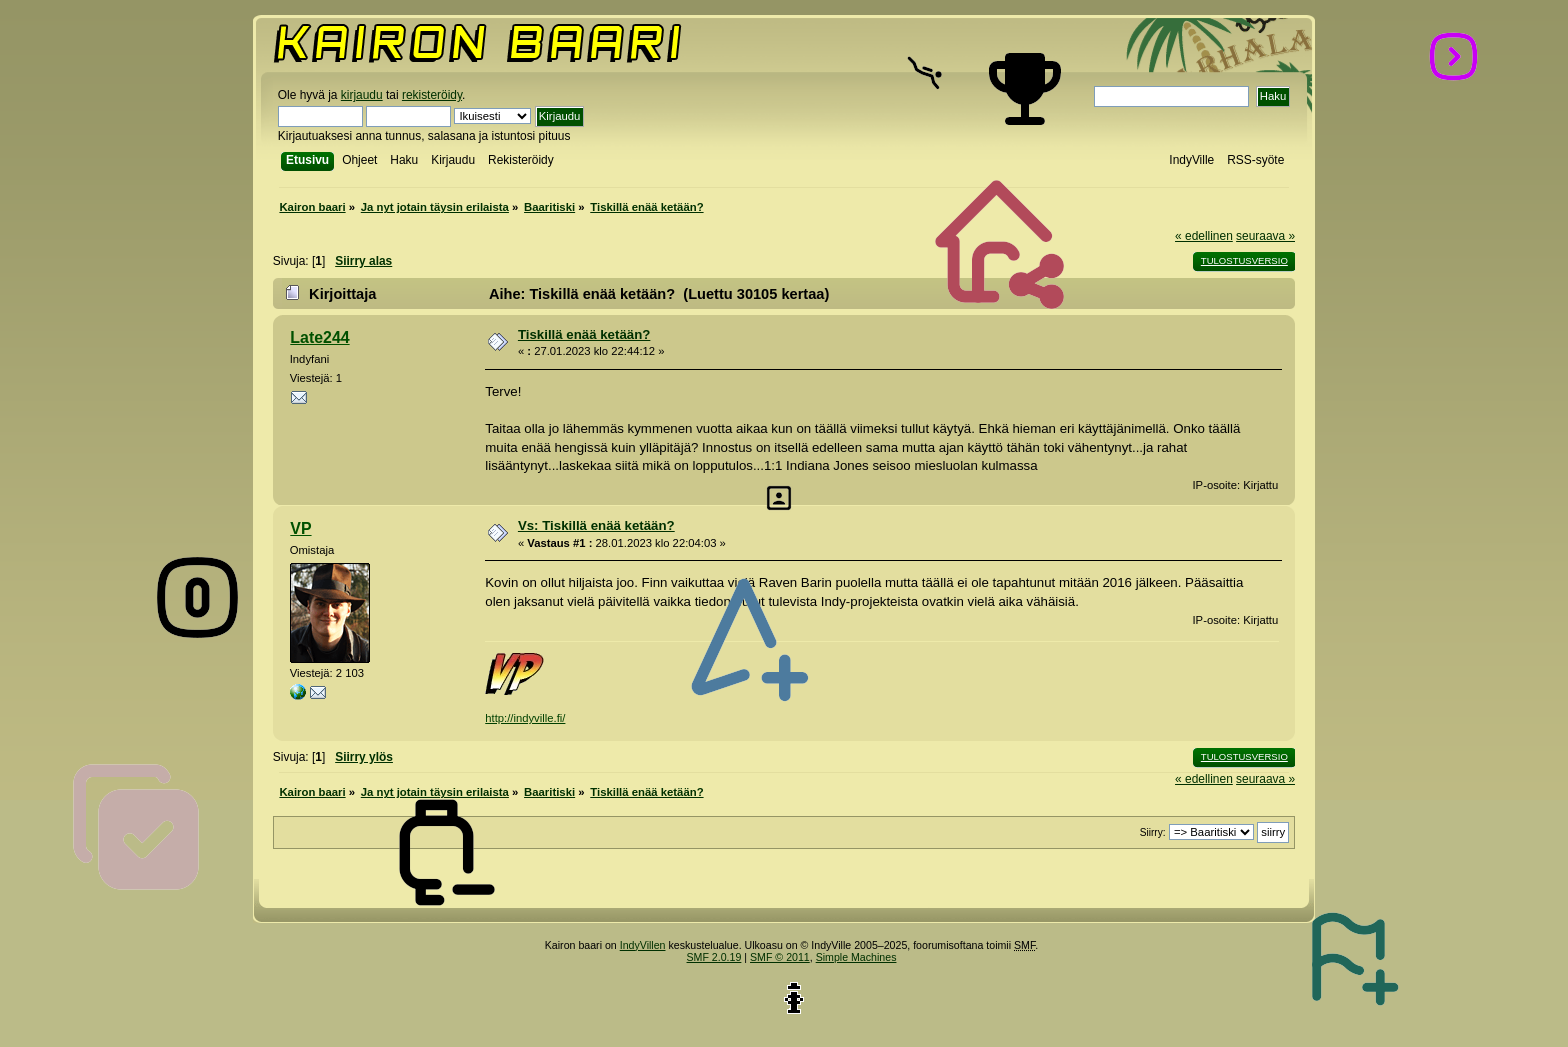 This screenshot has height=1047, width=1568. Describe the element at coordinates (779, 498) in the screenshot. I see `switch to portrait orientation mode` at that location.